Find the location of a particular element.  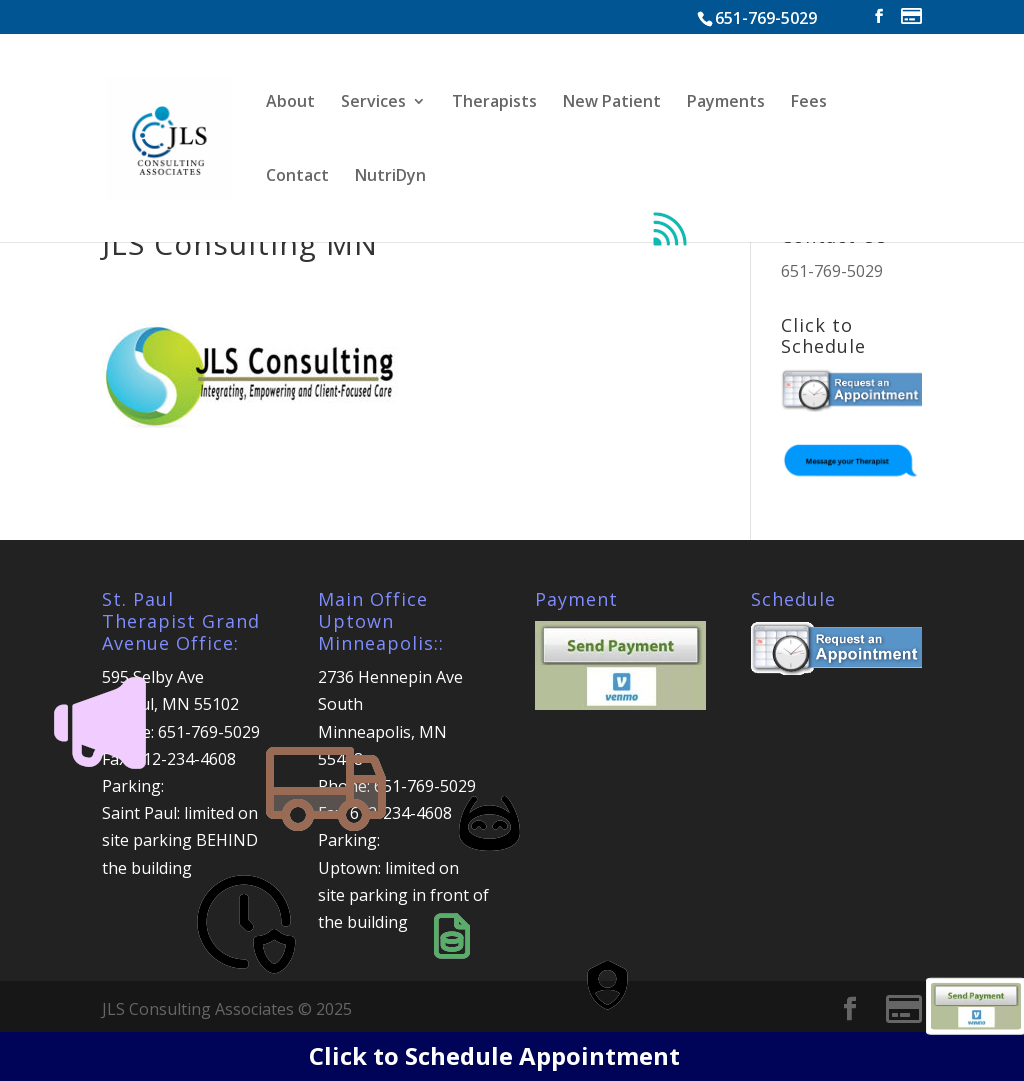

check connection latency or network status is located at coordinates (670, 229).